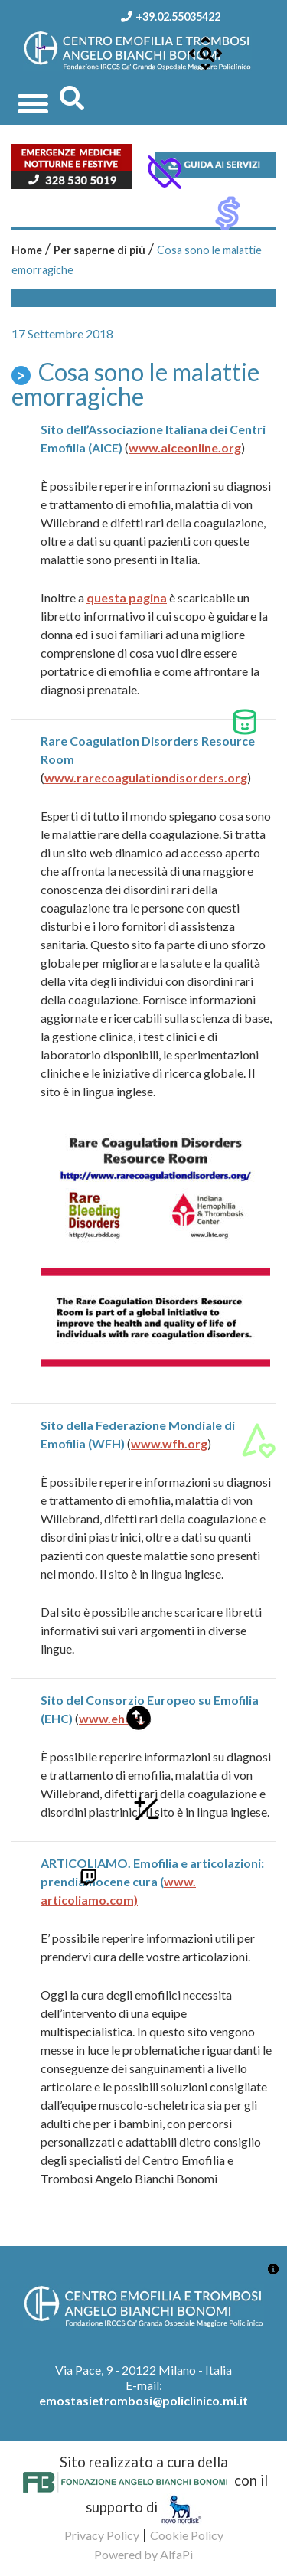 The width and height of the screenshot is (287, 2576). I want to click on view more information or details, so click(273, 2269).